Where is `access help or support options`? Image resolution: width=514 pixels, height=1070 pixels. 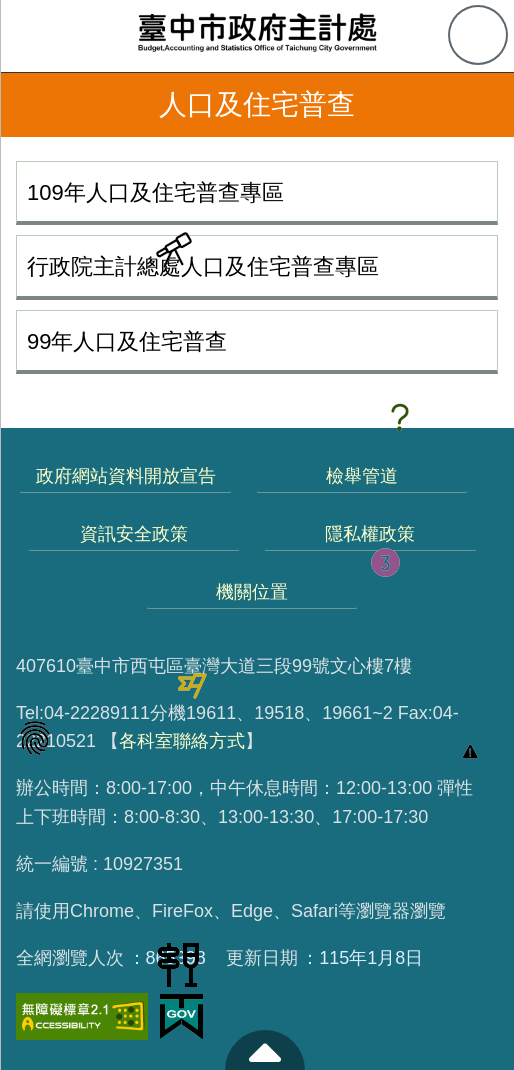 access help or support options is located at coordinates (400, 418).